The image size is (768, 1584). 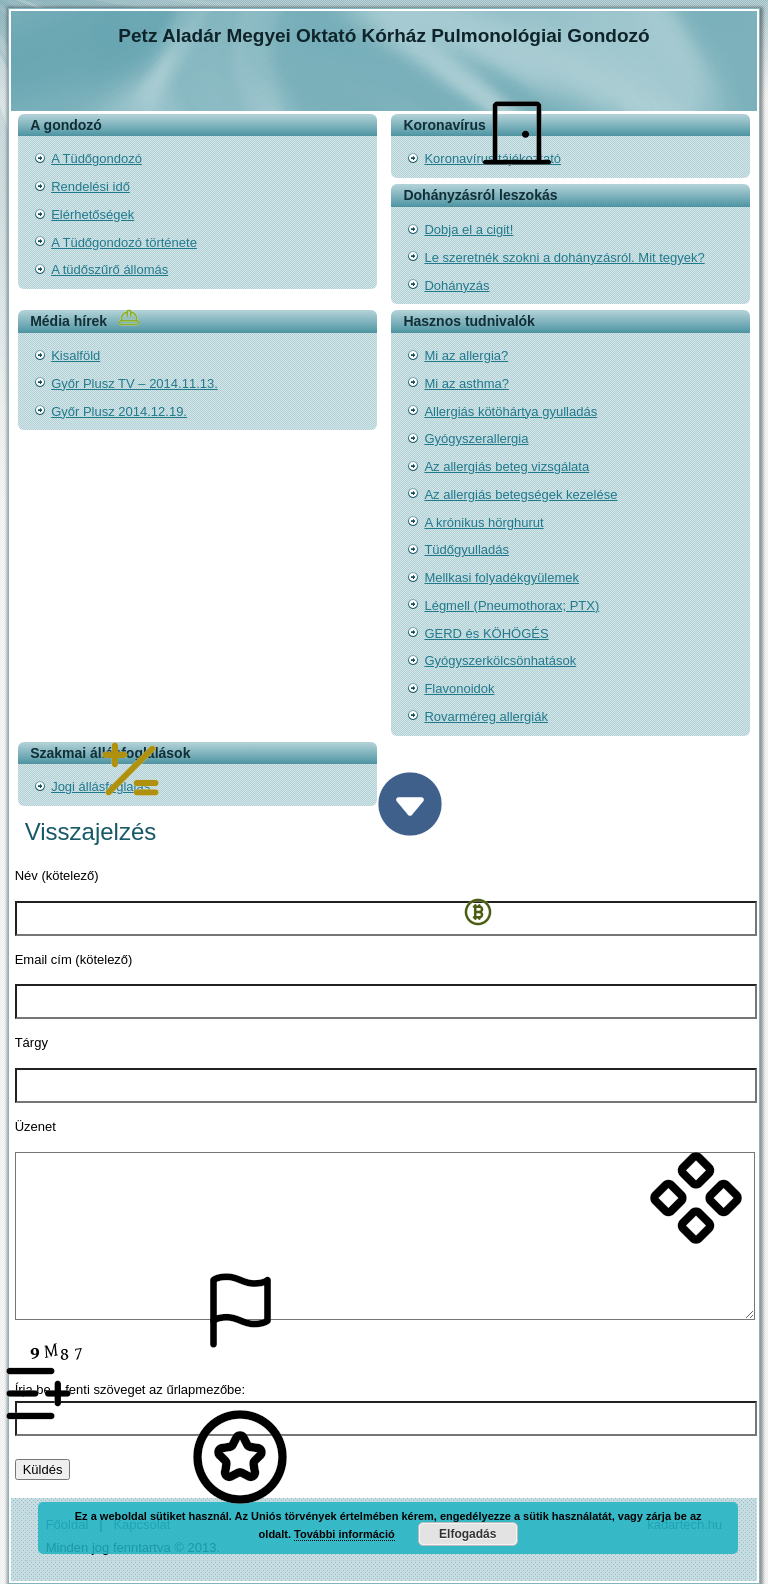 I want to click on view or manage UI components, so click(x=696, y=1198).